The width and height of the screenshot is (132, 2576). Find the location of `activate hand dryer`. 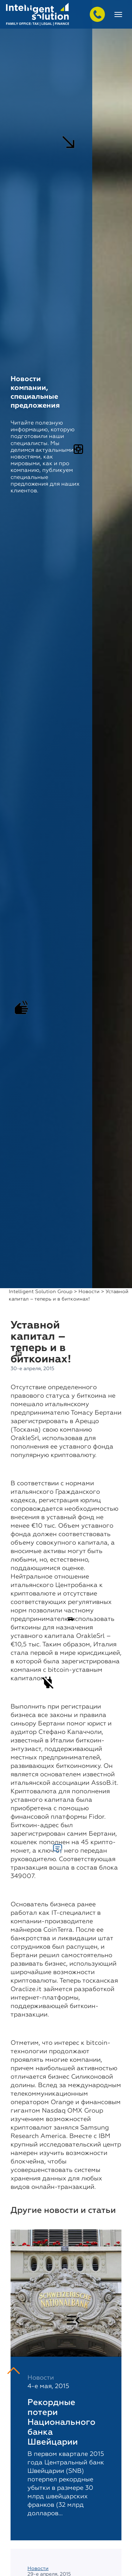

activate hand dryer is located at coordinates (22, 1007).